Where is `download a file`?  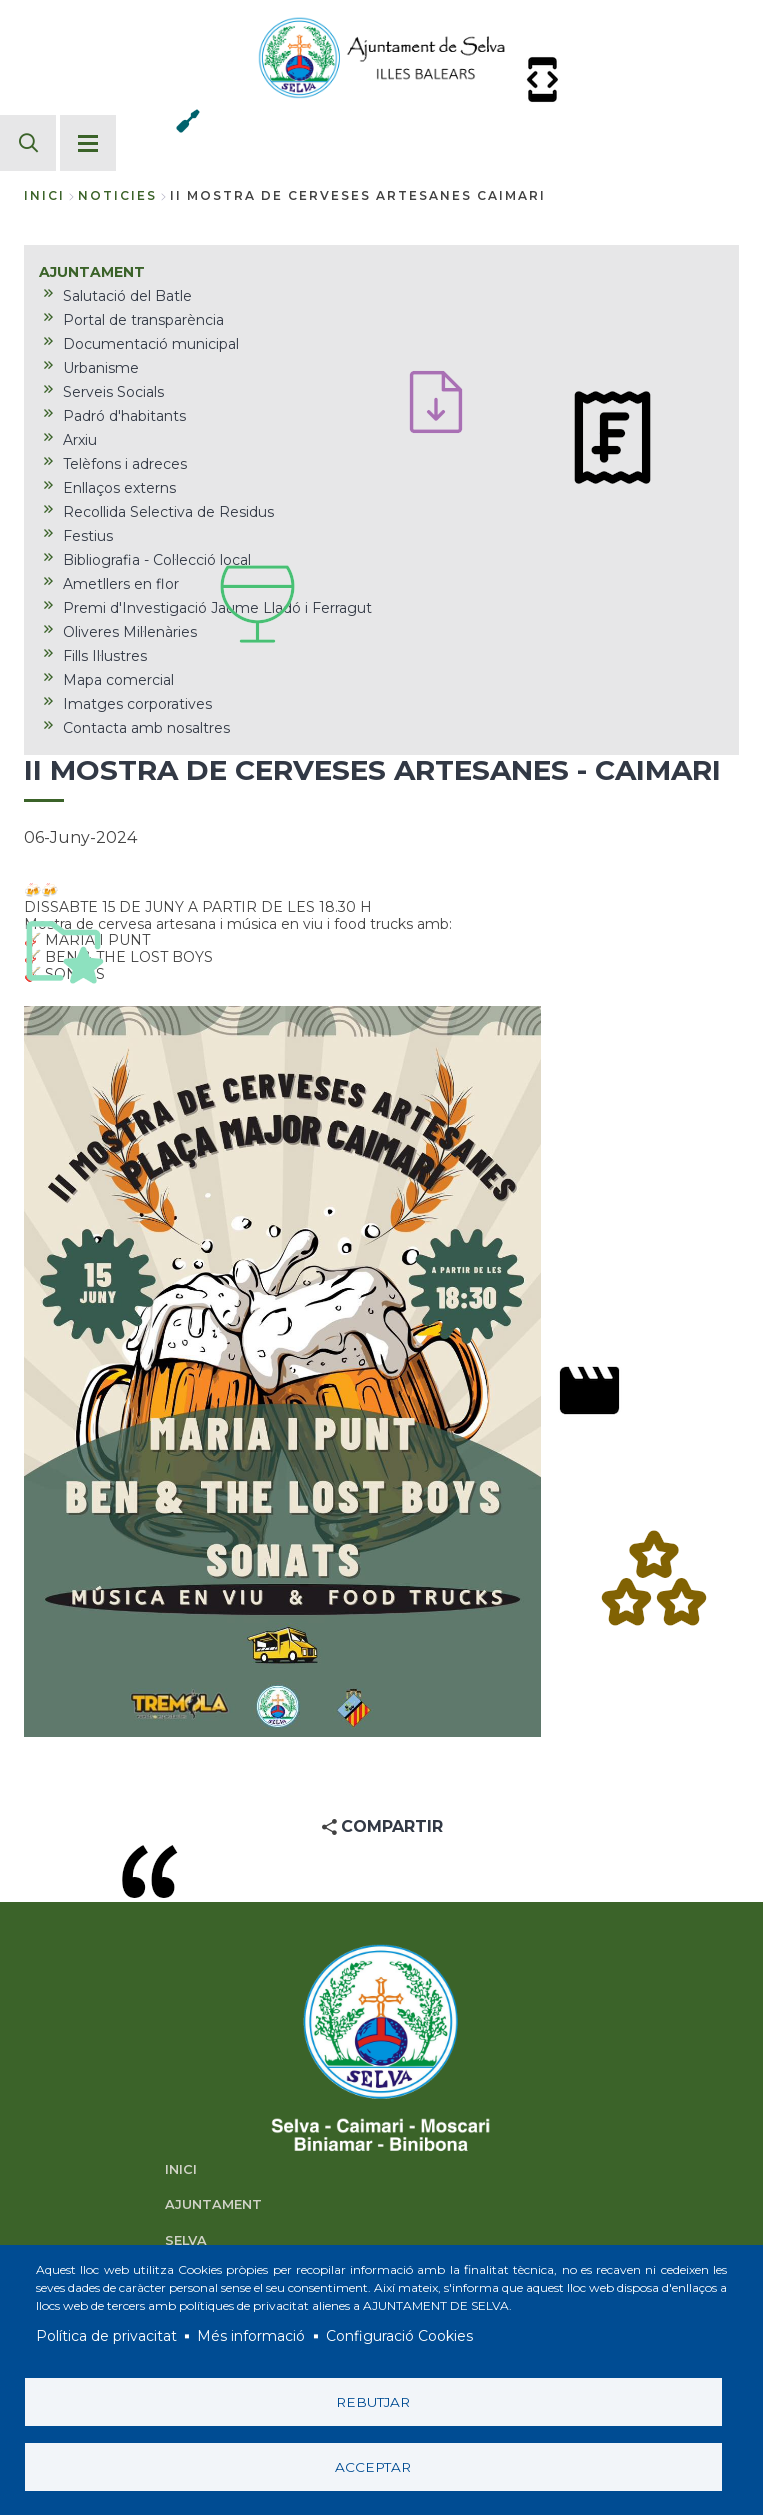
download a file is located at coordinates (436, 402).